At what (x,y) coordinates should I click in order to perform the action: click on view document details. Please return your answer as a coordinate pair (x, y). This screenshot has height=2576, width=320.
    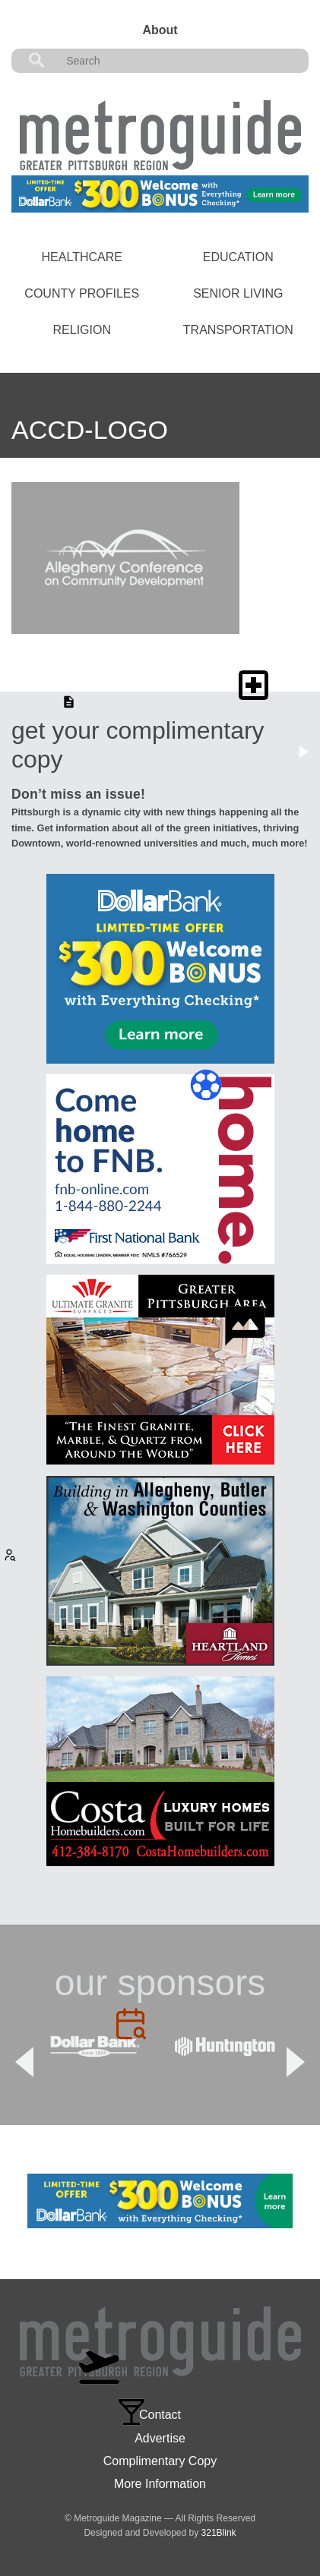
    Looking at the image, I should click on (68, 702).